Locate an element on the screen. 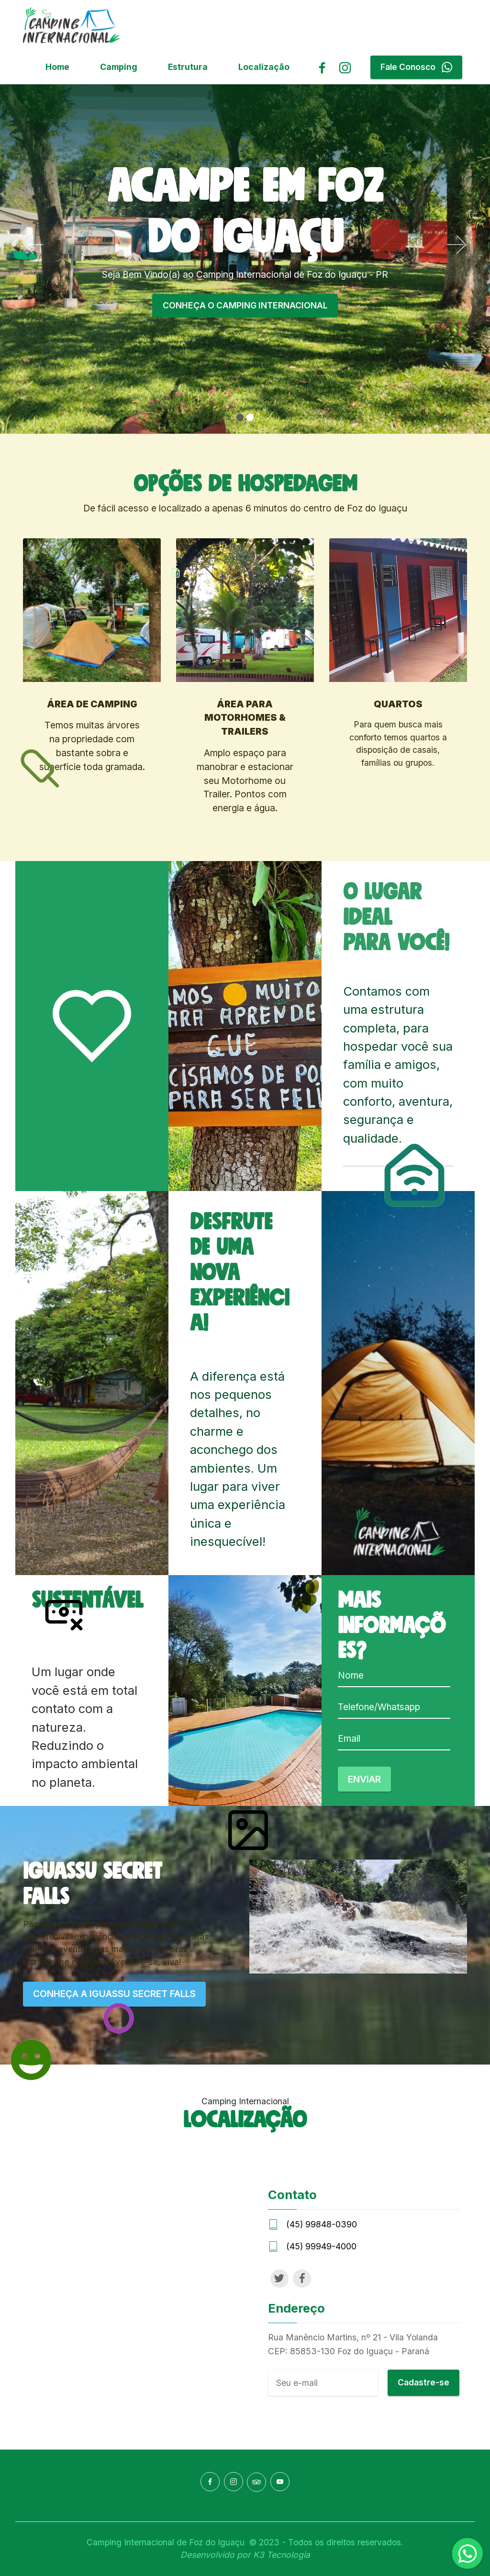 The image size is (490, 2576). access frozen treats or dessert options is located at coordinates (40, 768).